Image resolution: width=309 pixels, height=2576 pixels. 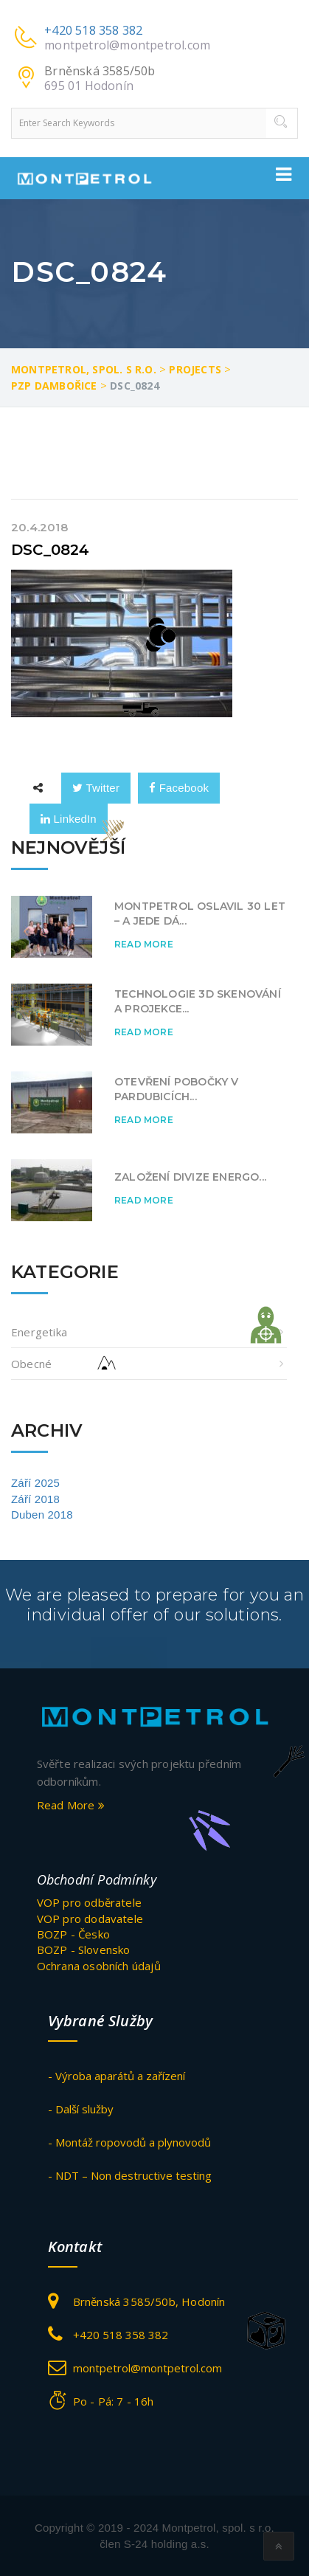 What do you see at coordinates (289, 1761) in the screenshot?
I see `select leek ingredient in cooking game` at bounding box center [289, 1761].